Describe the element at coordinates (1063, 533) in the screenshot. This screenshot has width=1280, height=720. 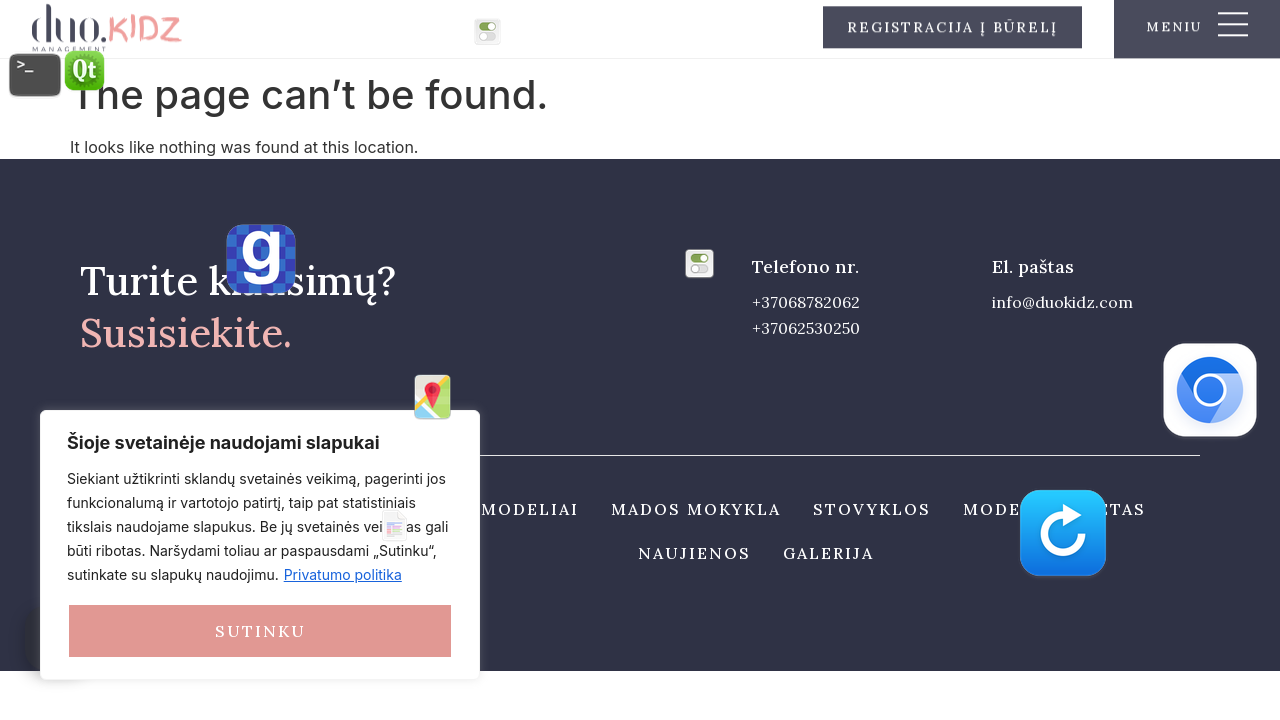
I see `restart the system or application` at that location.